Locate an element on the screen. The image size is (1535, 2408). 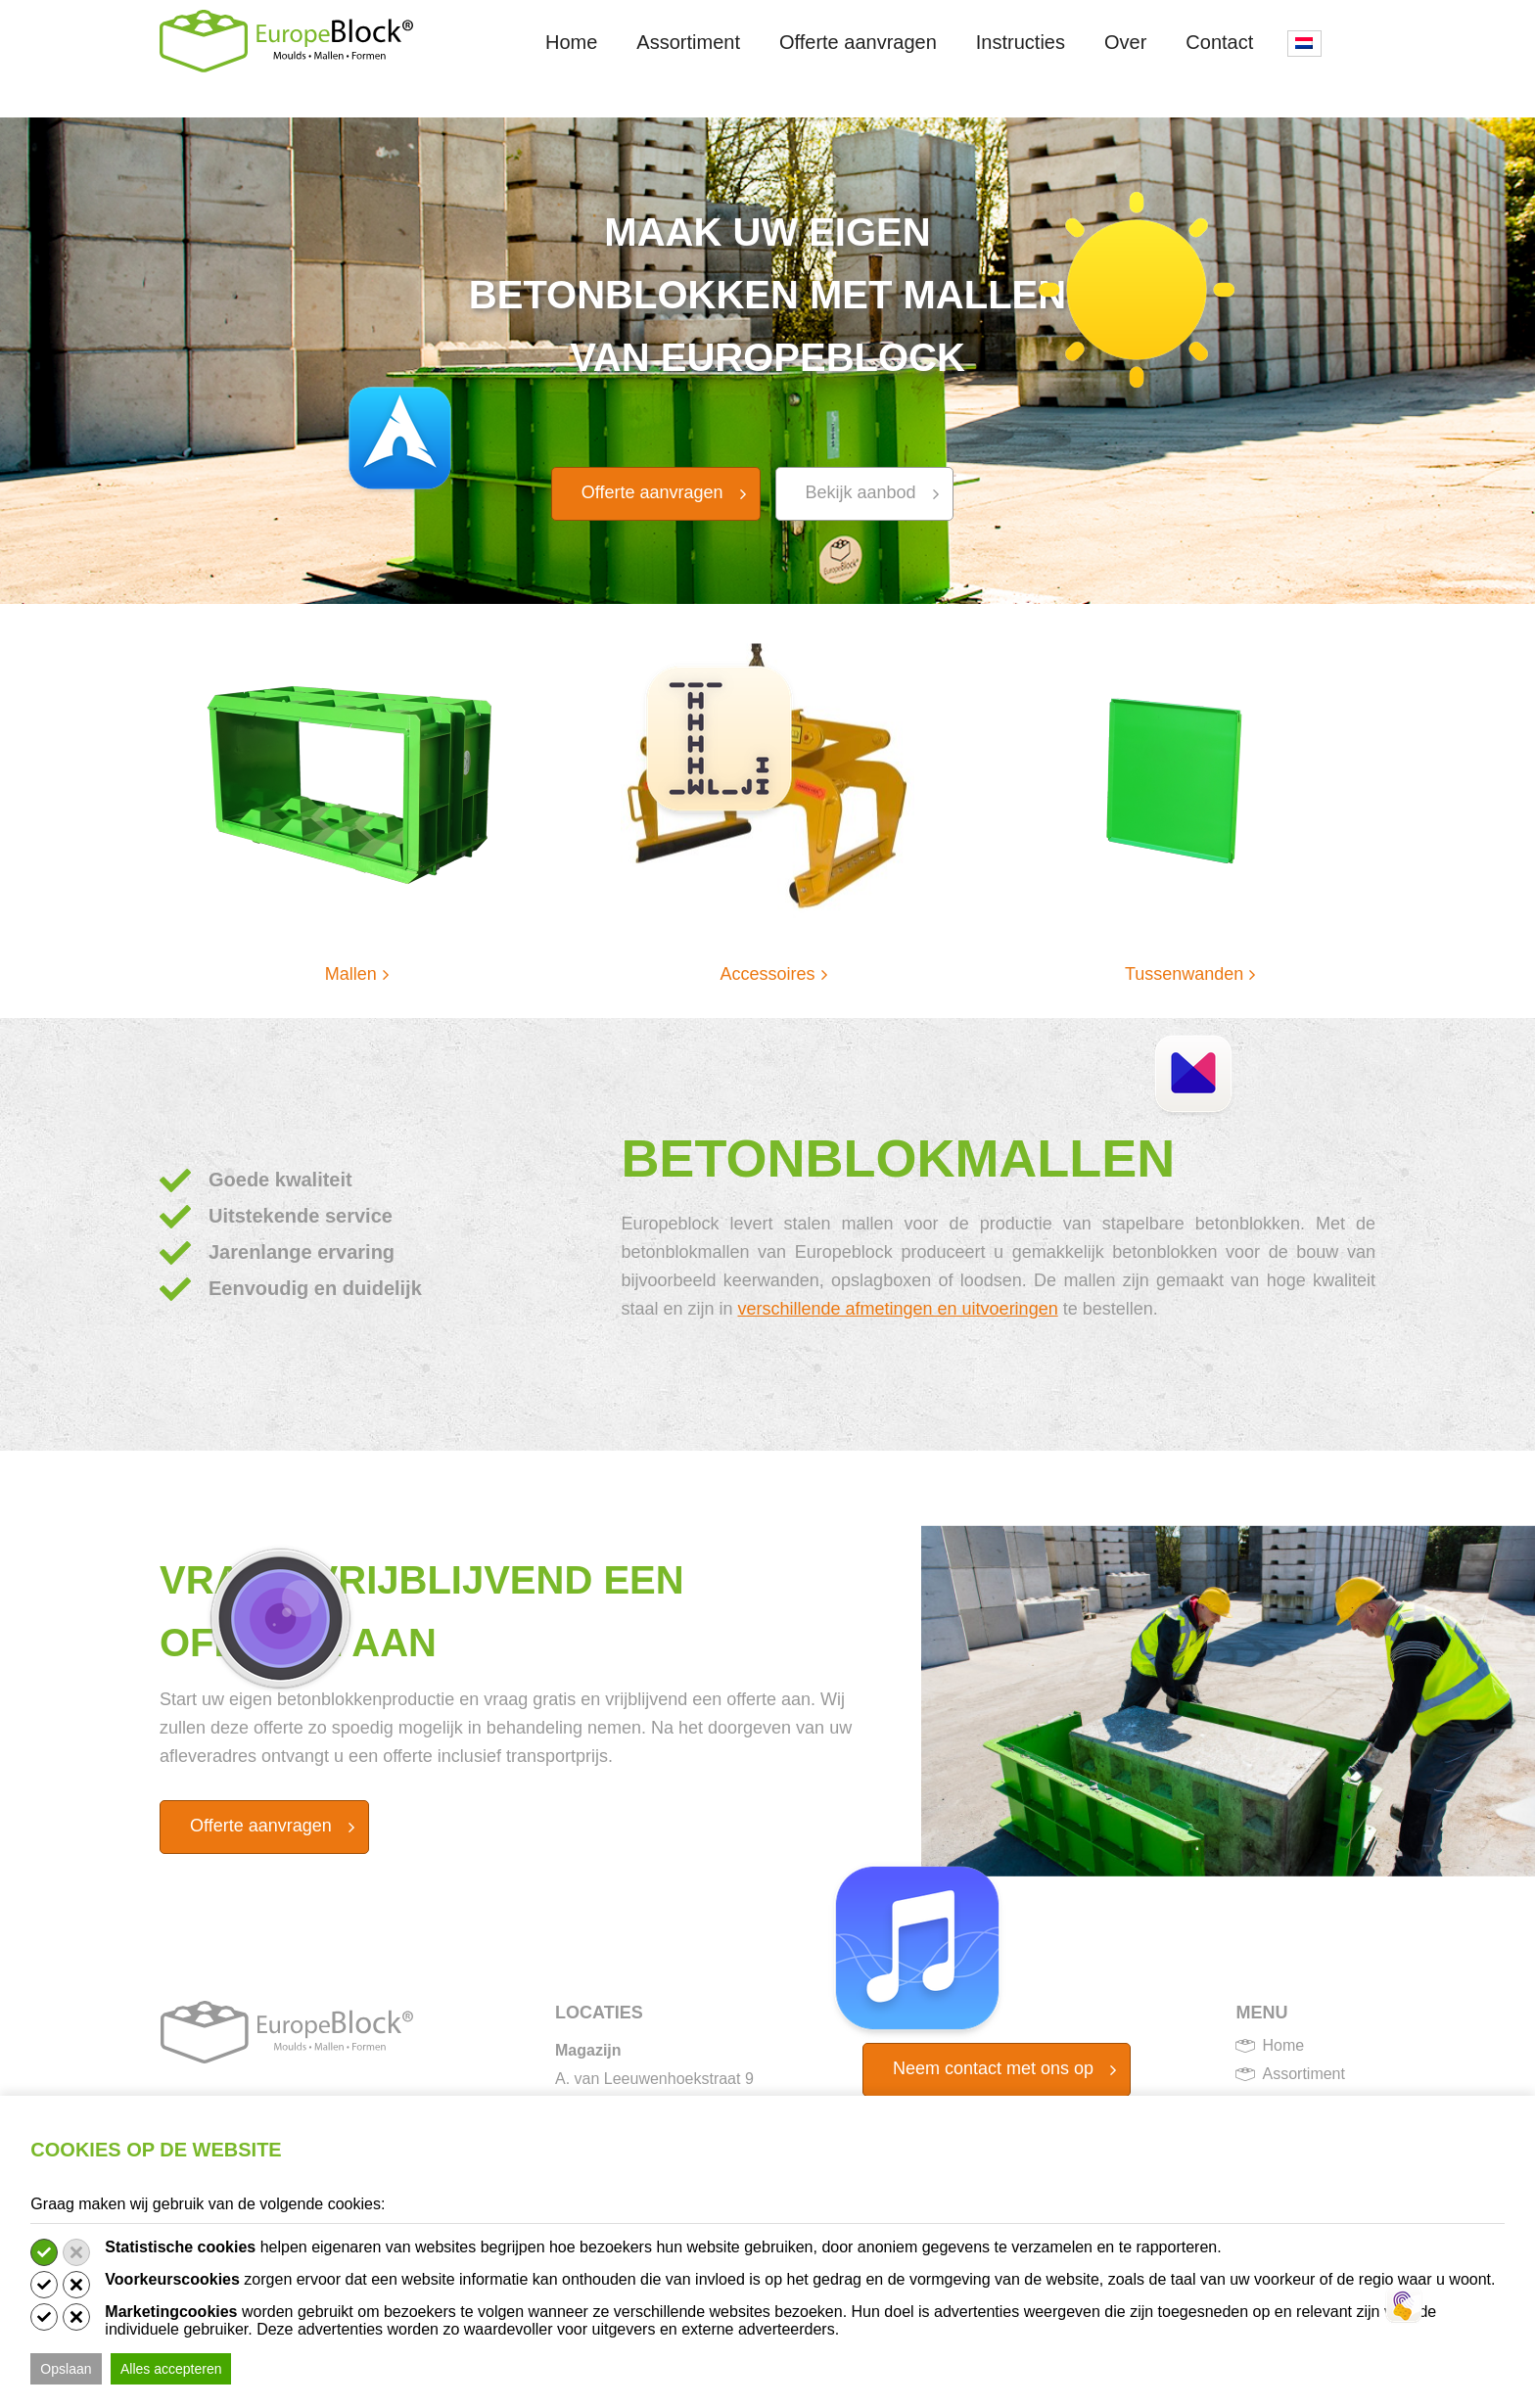
open metadata cleaner app is located at coordinates (1404, 2304).